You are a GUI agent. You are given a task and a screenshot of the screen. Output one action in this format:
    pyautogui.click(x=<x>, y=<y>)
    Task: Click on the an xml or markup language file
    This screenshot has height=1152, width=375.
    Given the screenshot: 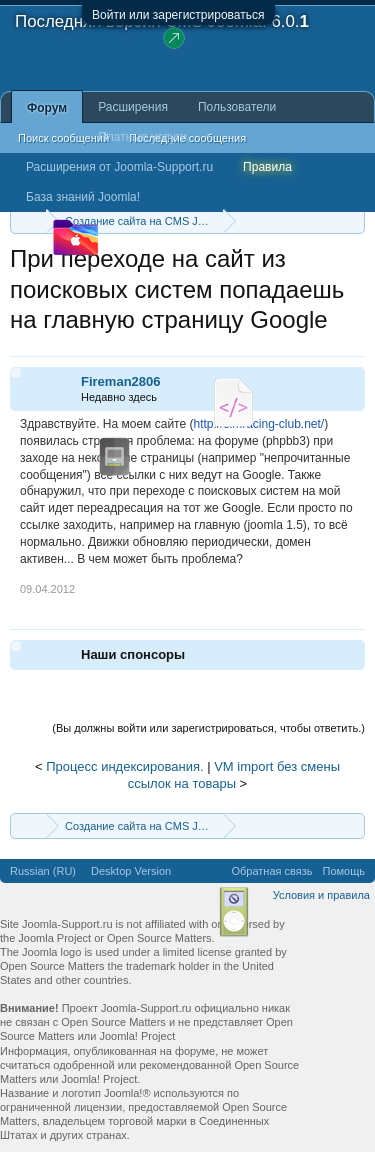 What is the action you would take?
    pyautogui.click(x=233, y=402)
    